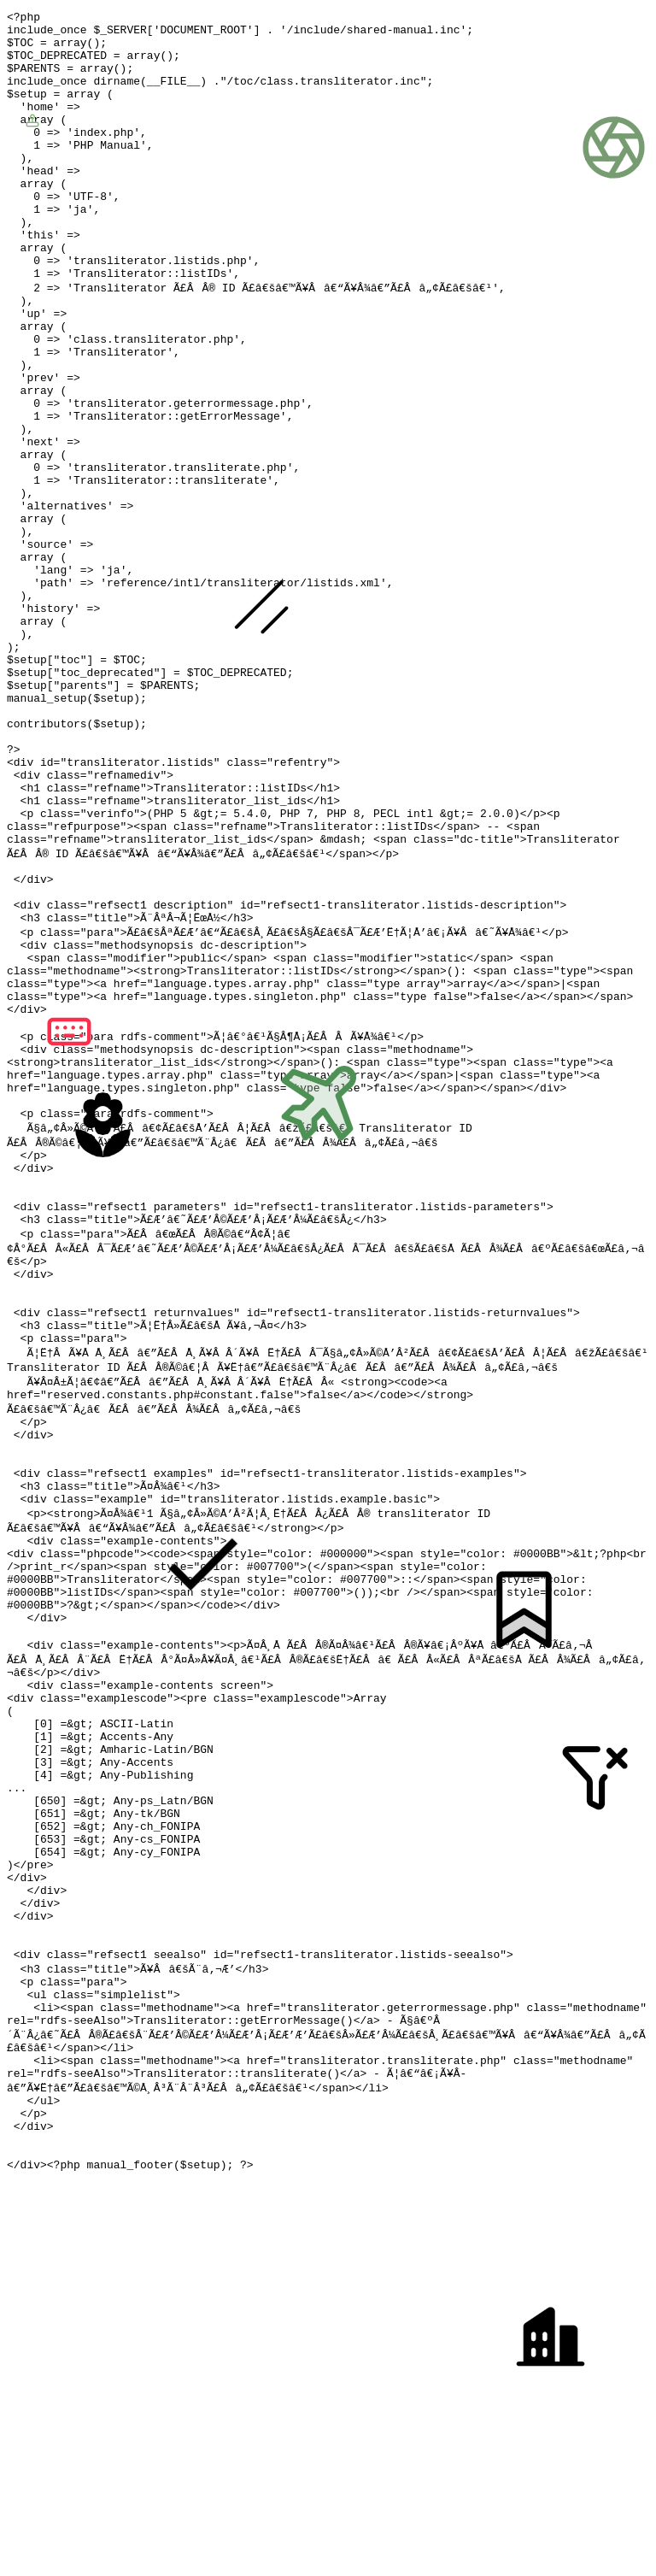  What do you see at coordinates (524, 1608) in the screenshot?
I see `save this item for later` at bounding box center [524, 1608].